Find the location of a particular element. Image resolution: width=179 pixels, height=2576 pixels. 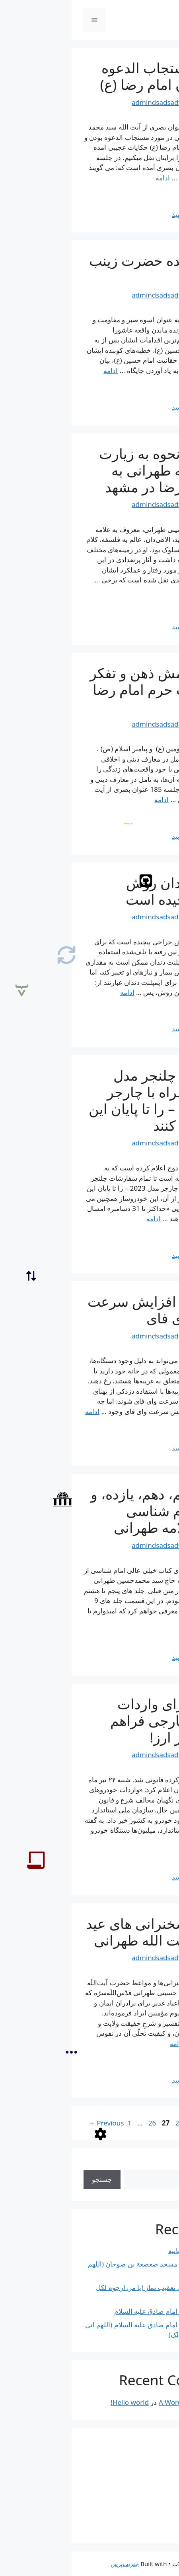

access more options or actions is located at coordinates (71, 2052).